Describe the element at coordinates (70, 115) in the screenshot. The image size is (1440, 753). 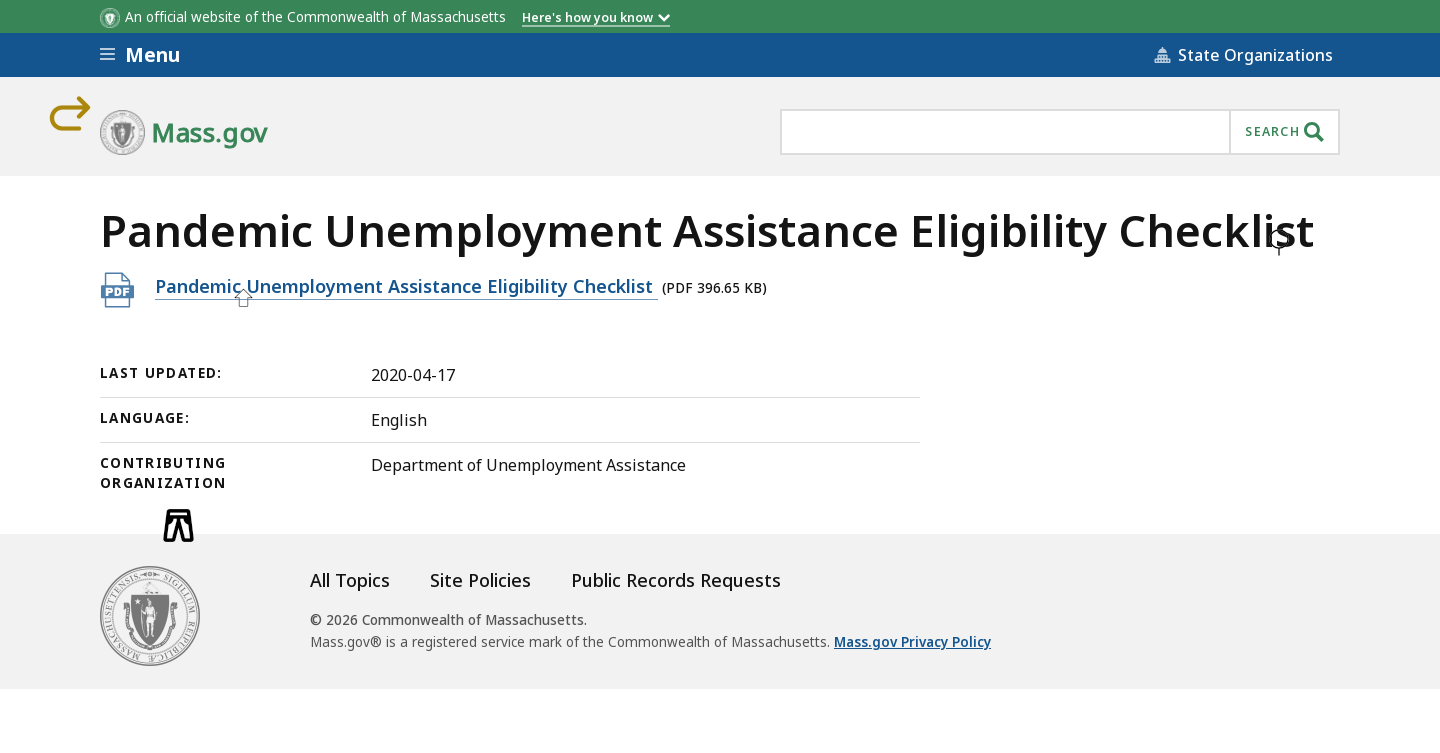
I see `redo or repeat last action` at that location.